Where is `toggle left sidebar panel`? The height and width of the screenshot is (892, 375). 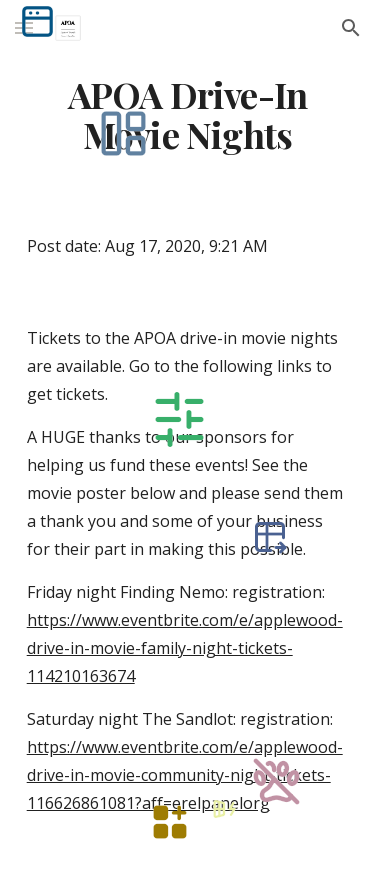 toggle left sidebar panel is located at coordinates (123, 133).